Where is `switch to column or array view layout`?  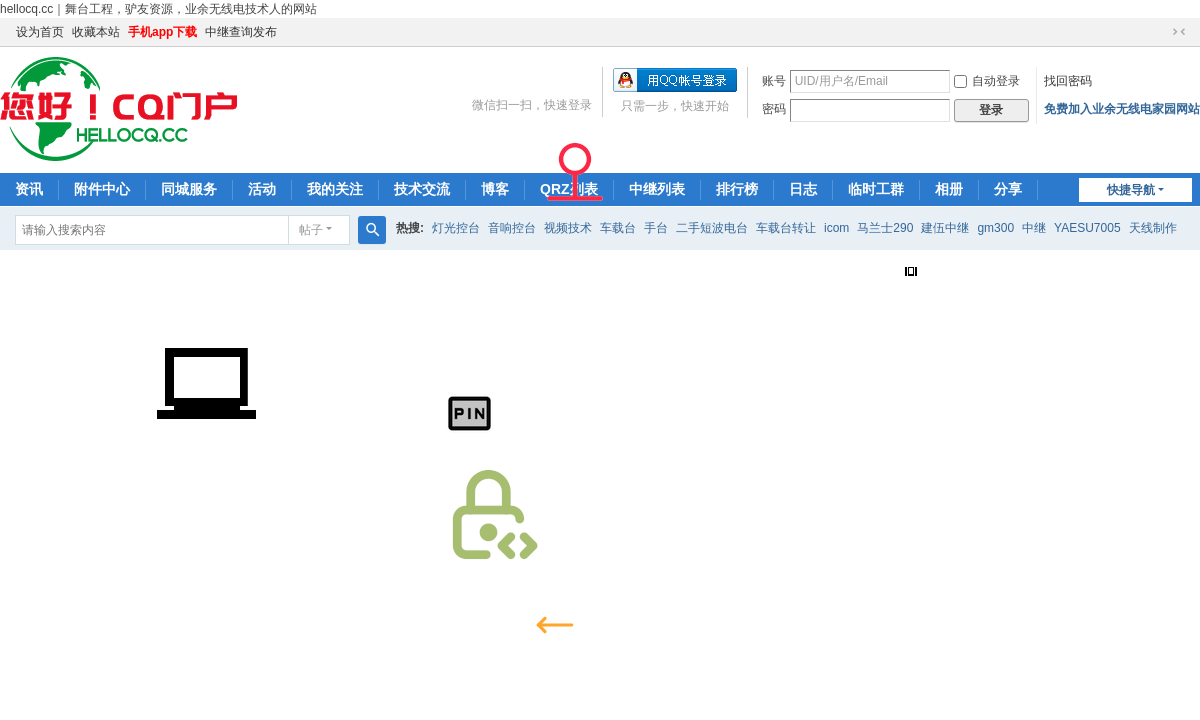 switch to column or array view layout is located at coordinates (910, 271).